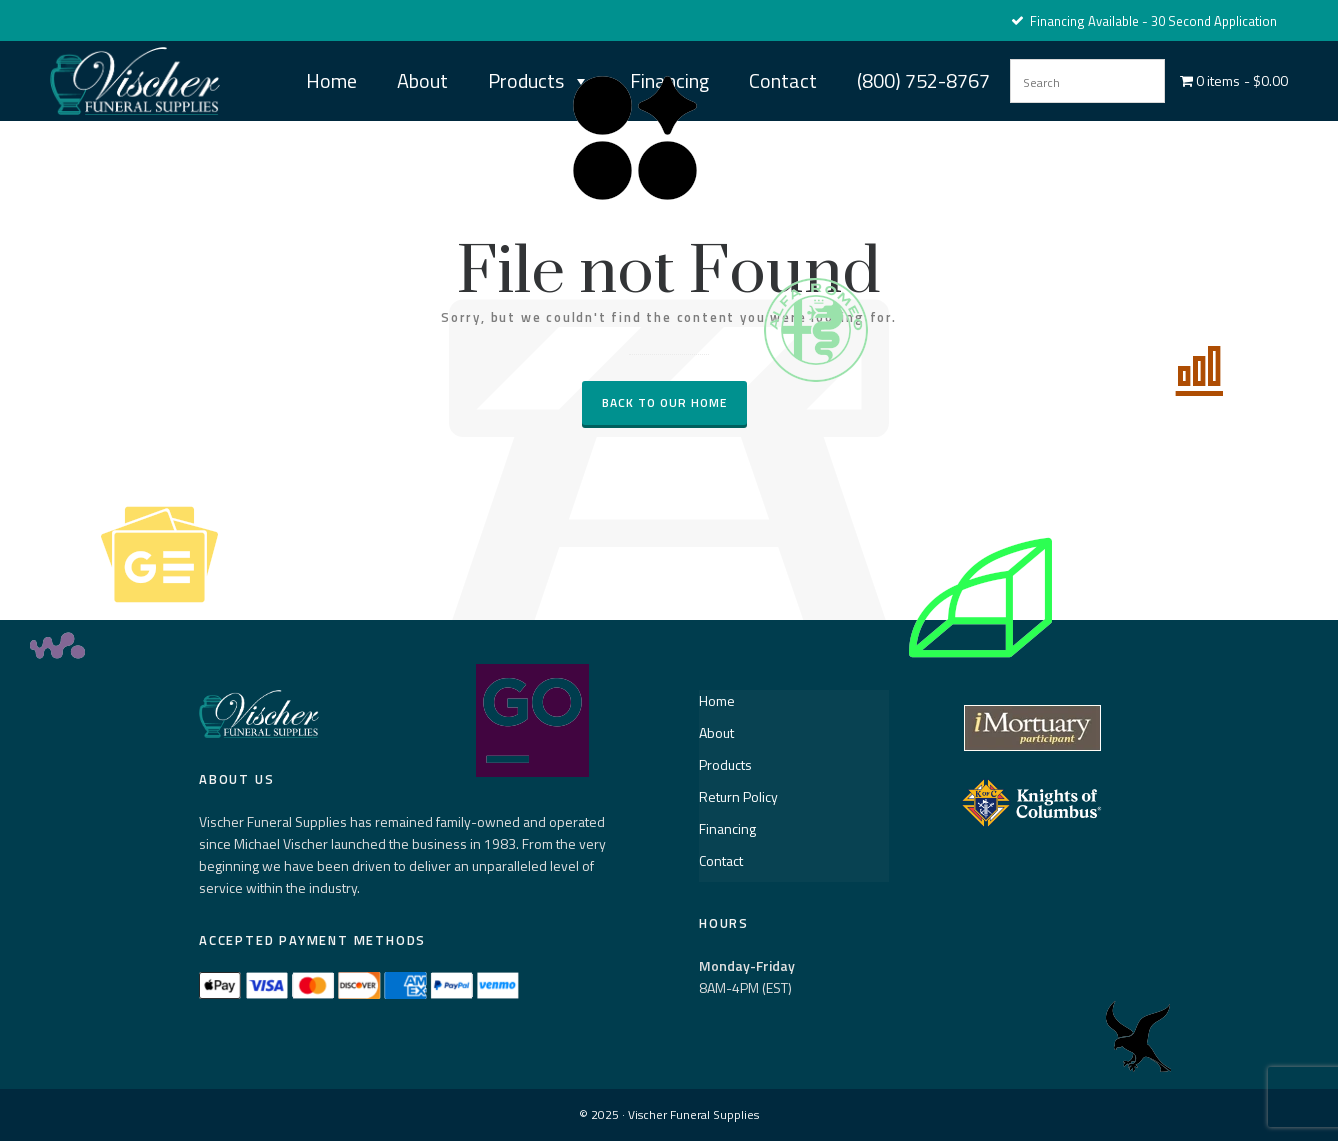 Image resolution: width=1338 pixels, height=1141 pixels. Describe the element at coordinates (532, 720) in the screenshot. I see `open GoLand IDE application` at that location.